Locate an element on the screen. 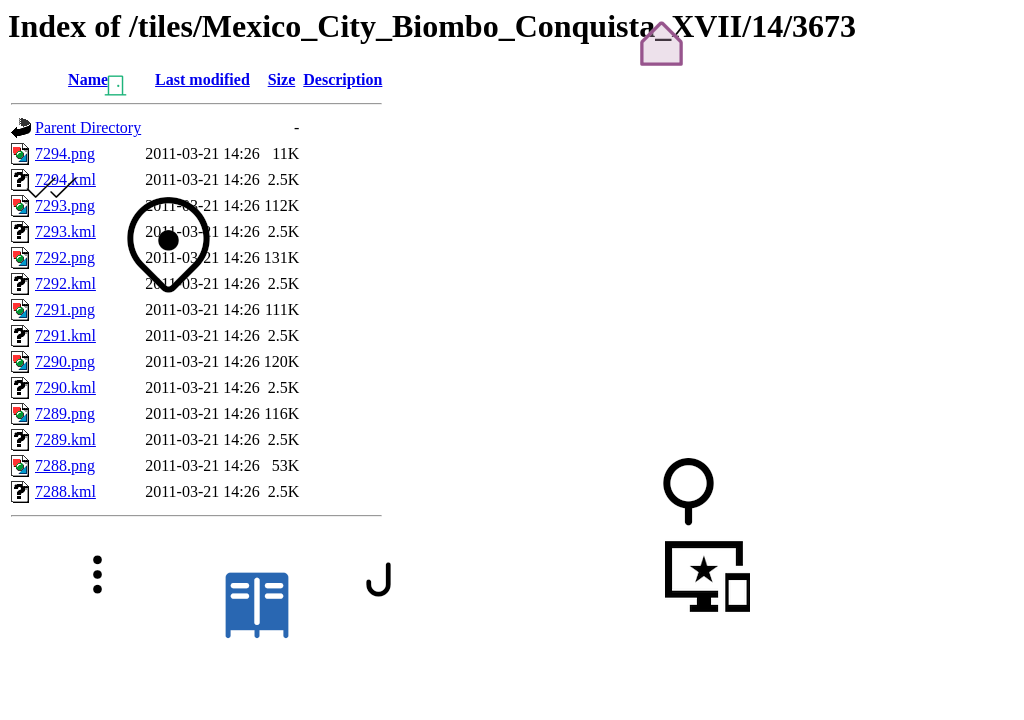 This screenshot has height=720, width=1024. indicates multiple items selected or completed is located at coordinates (51, 188).